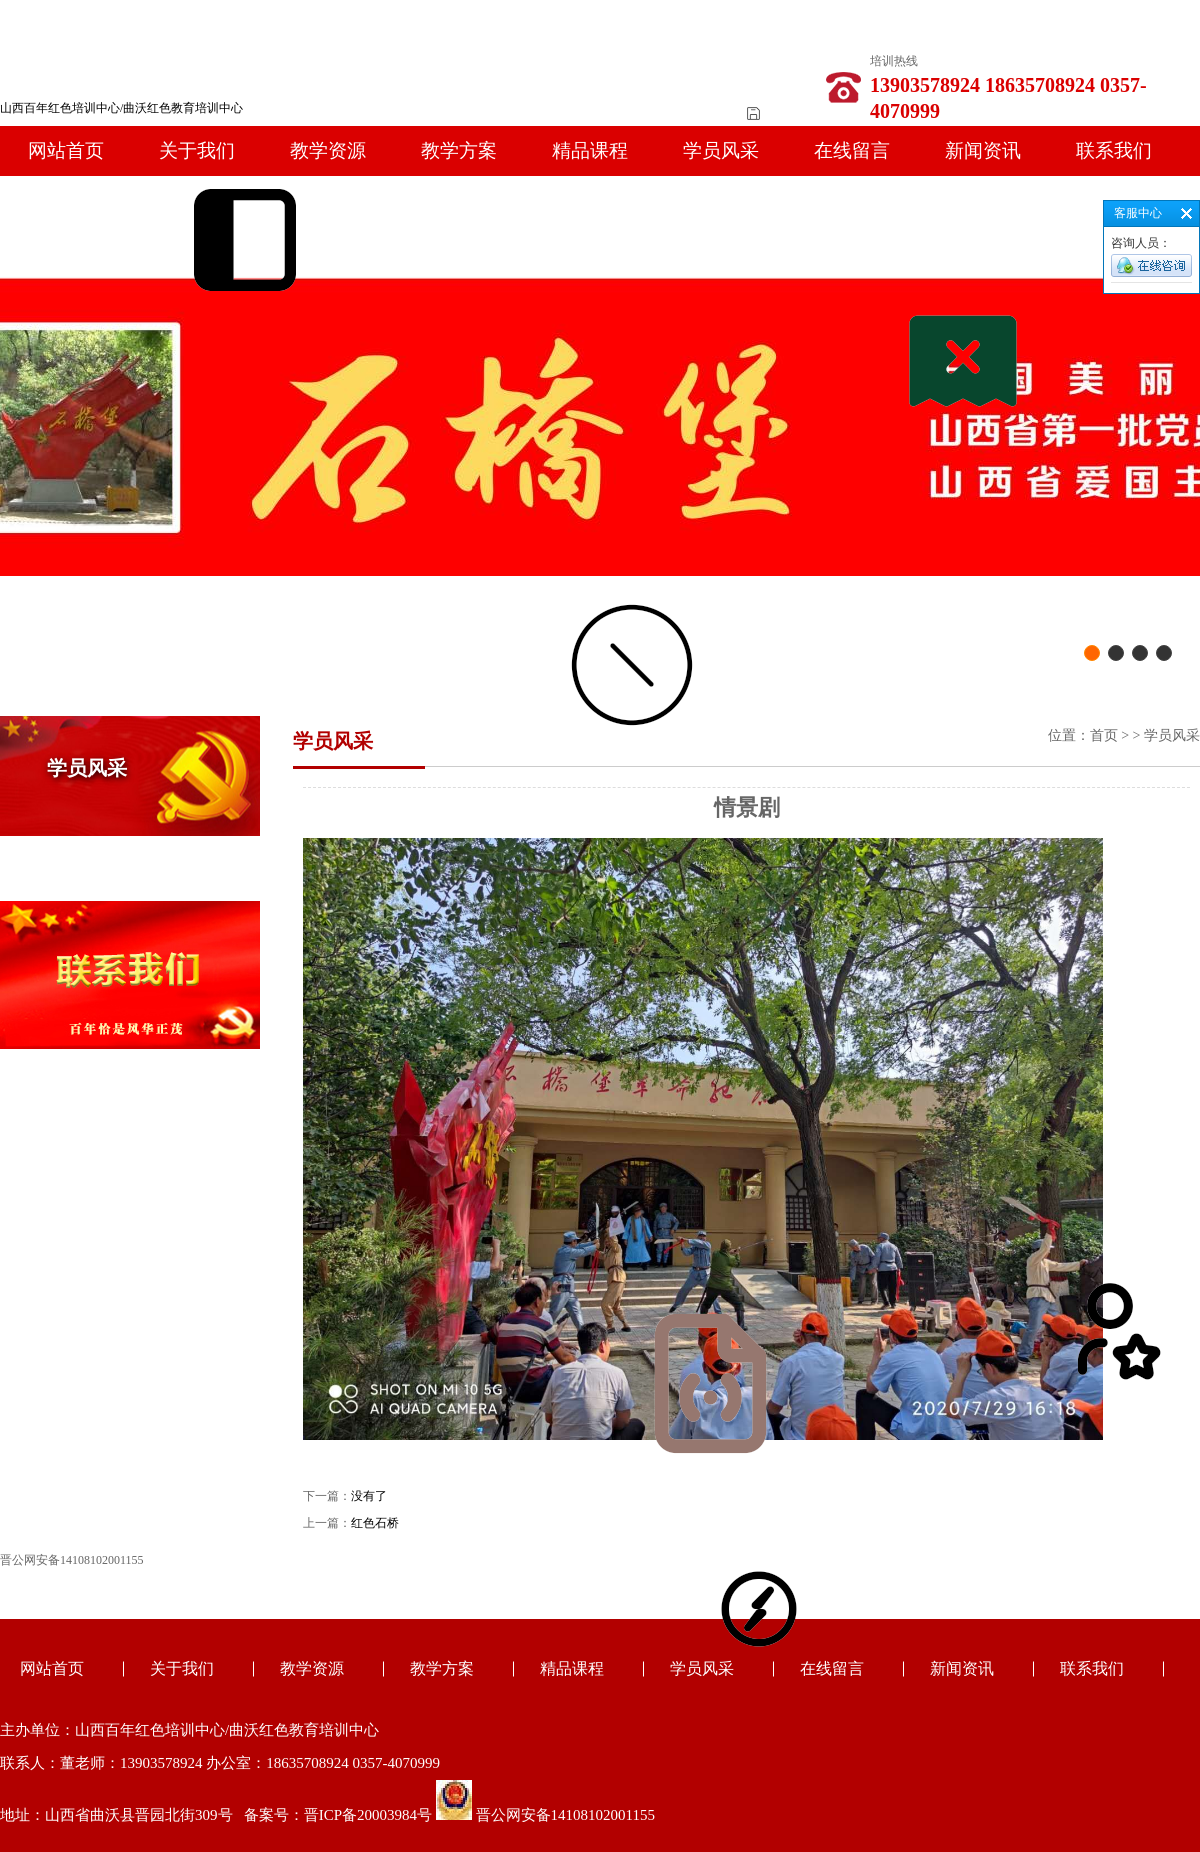  I want to click on toggle sidebar panel visibility, so click(245, 240).